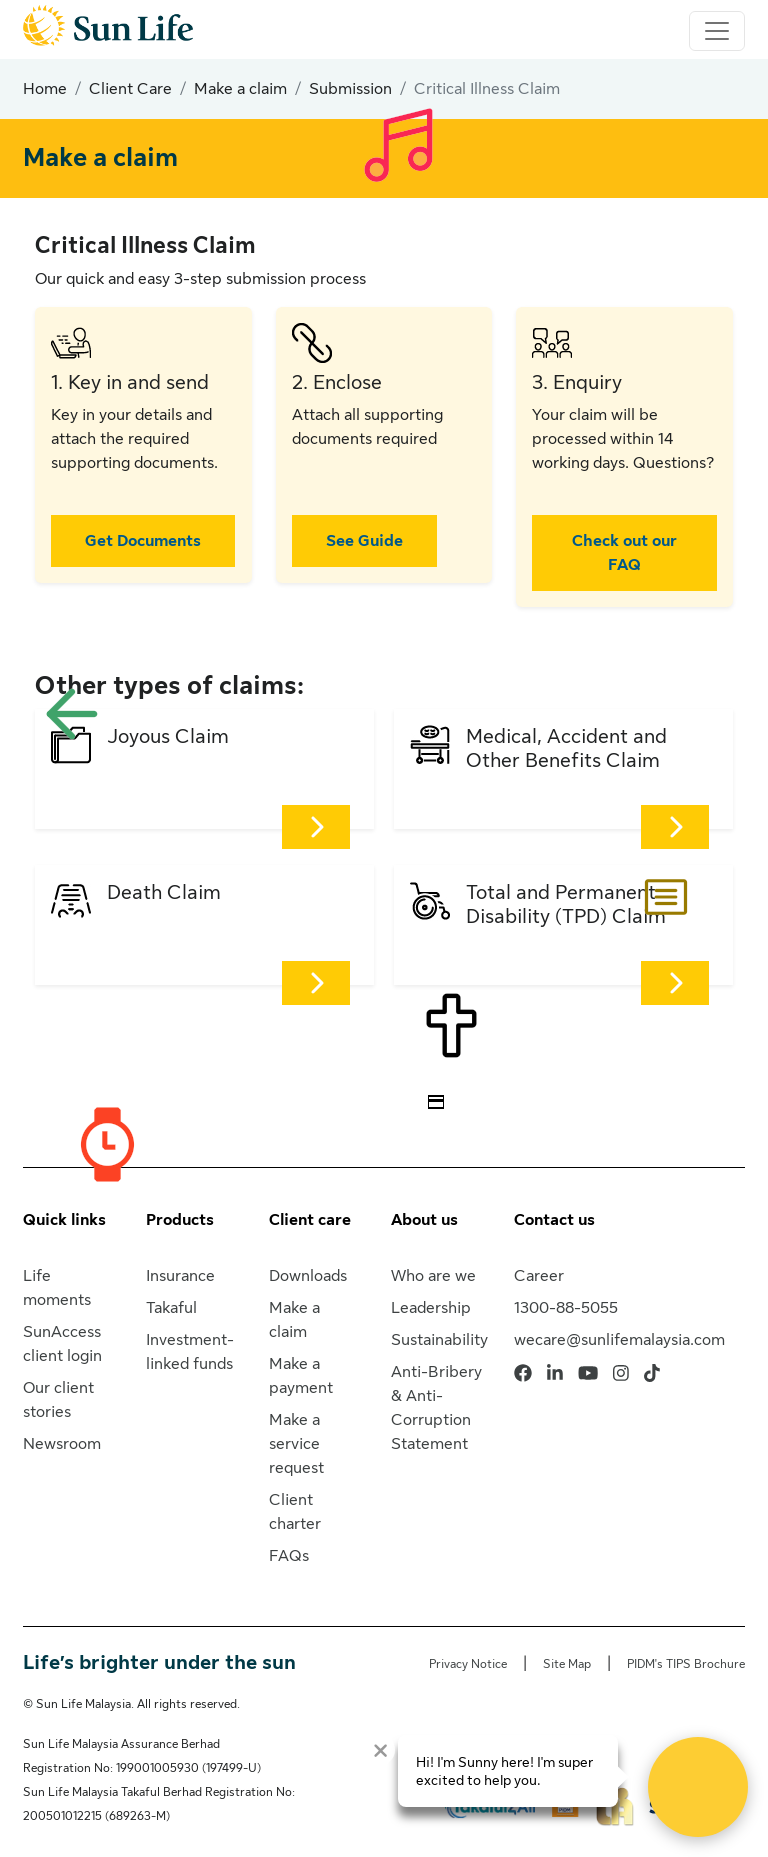 Image resolution: width=768 pixels, height=1857 pixels. I want to click on view or manage watch mode for file changes, so click(107, 1144).